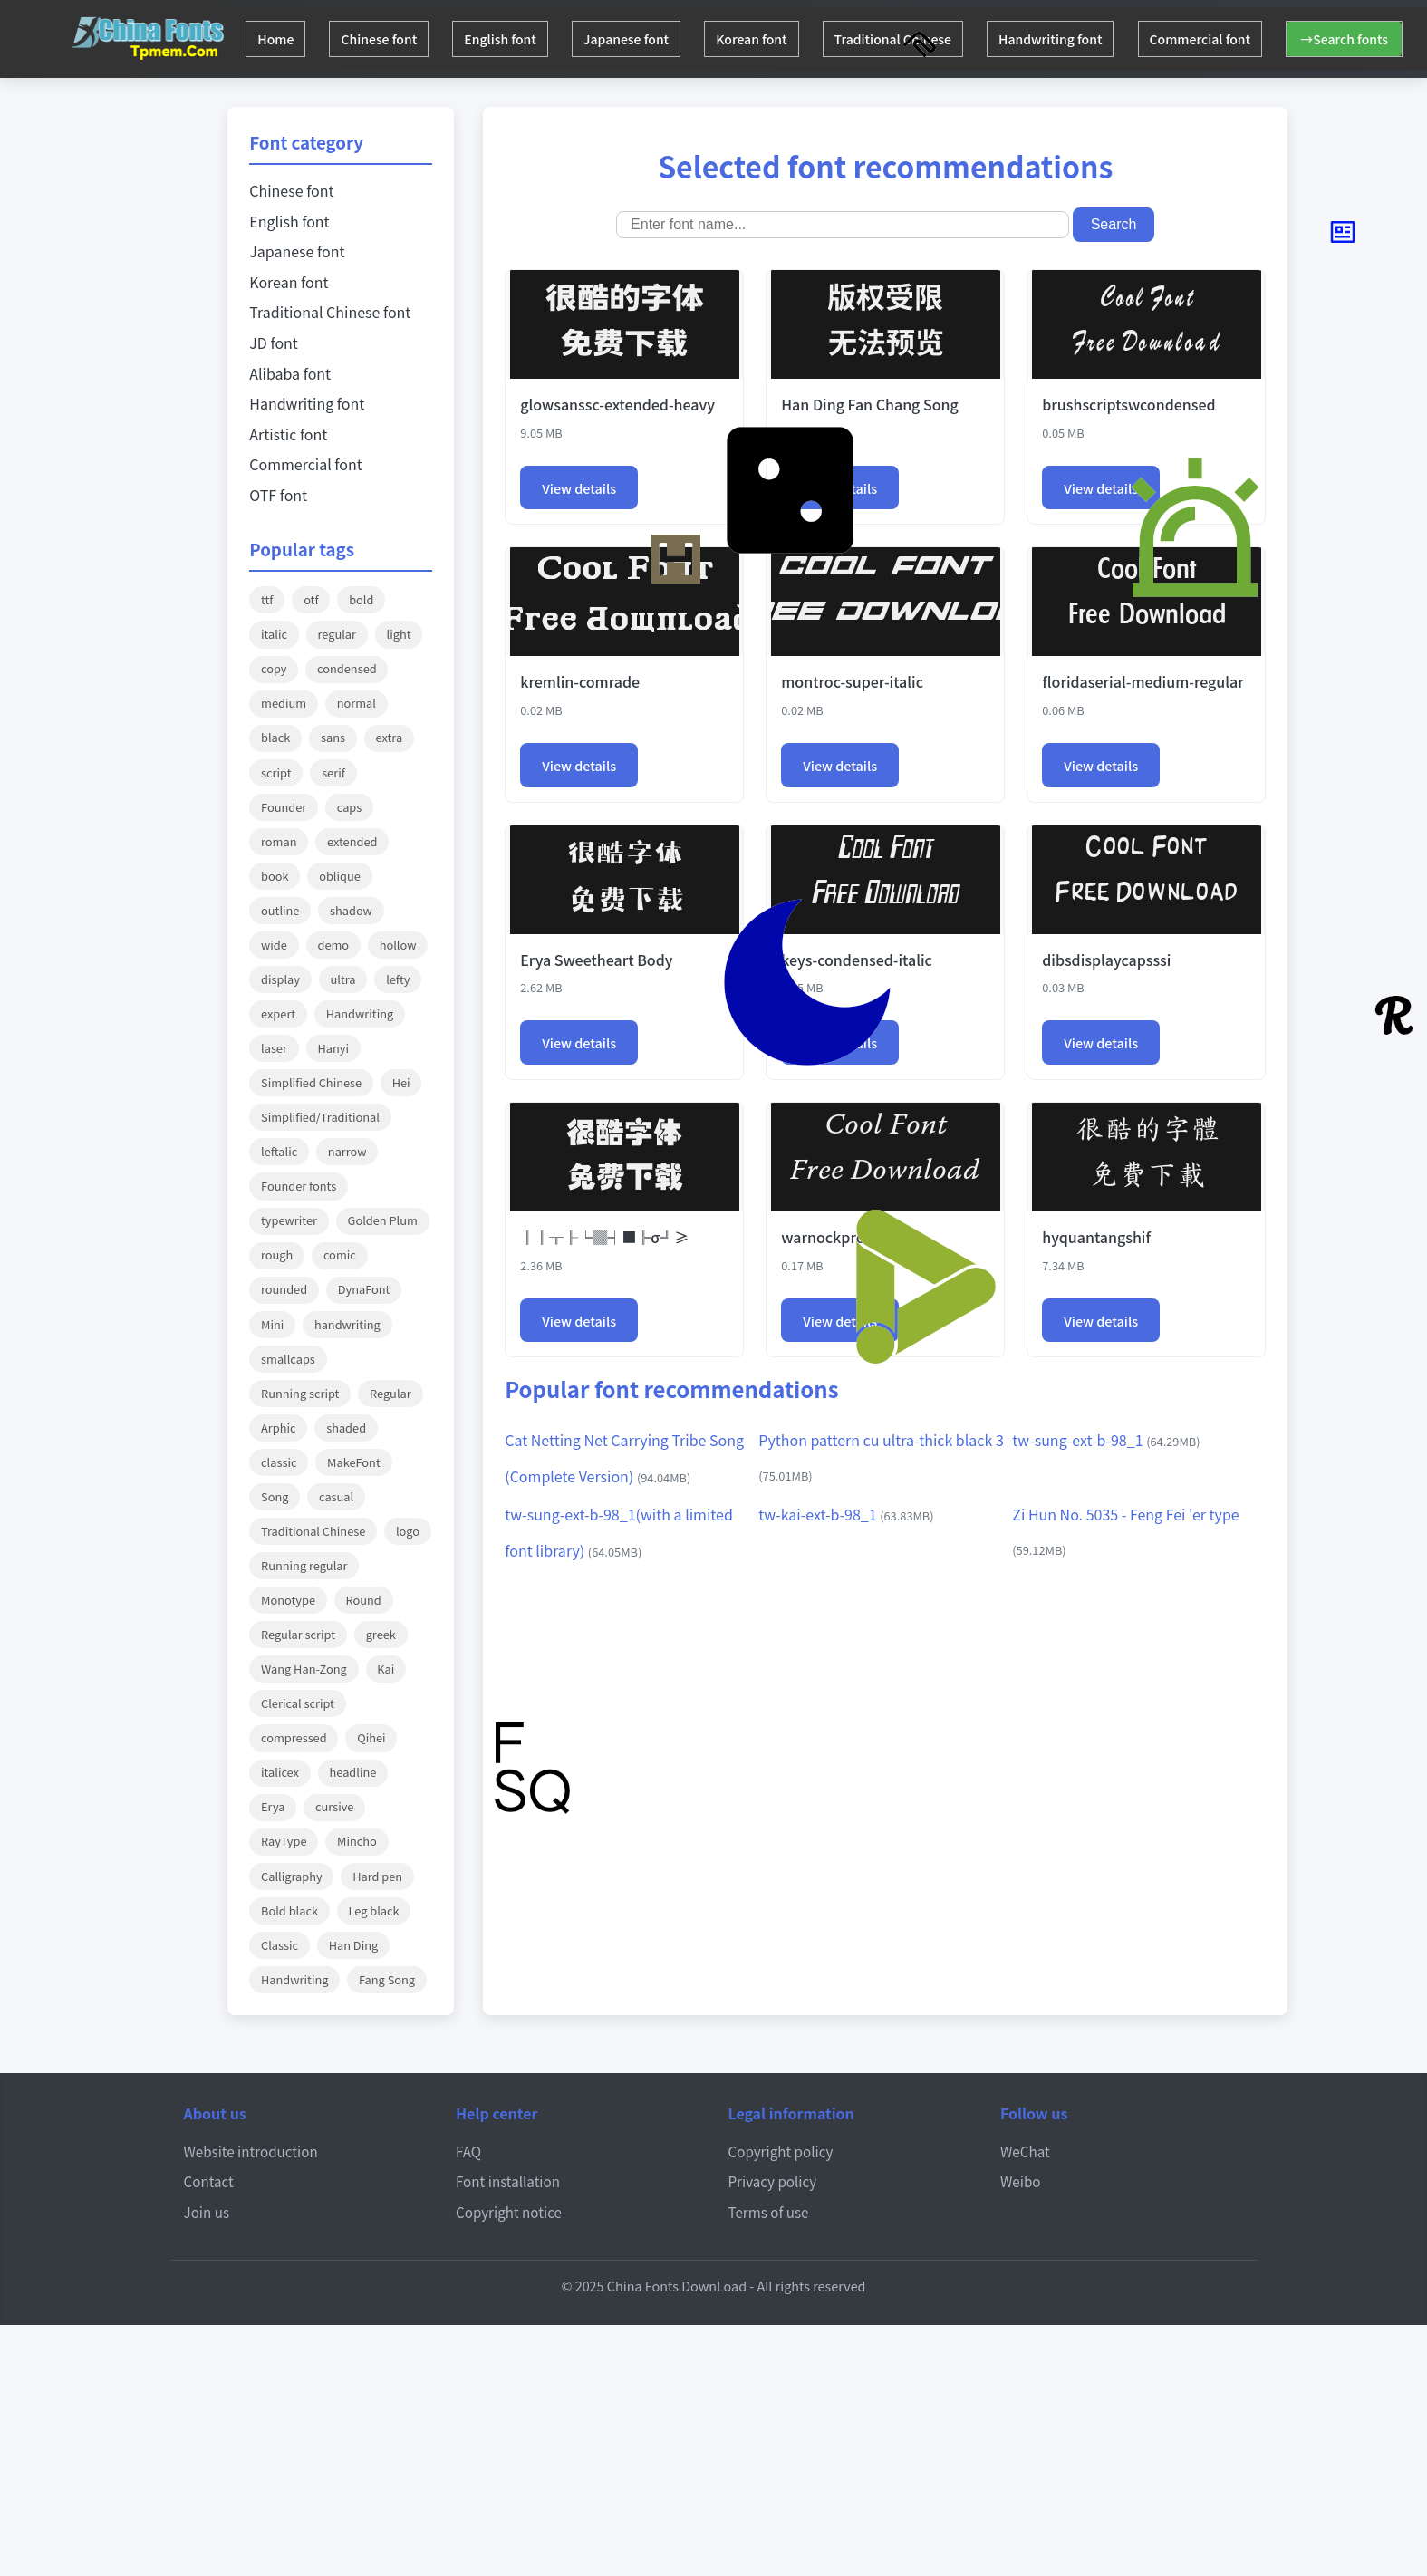 The width and height of the screenshot is (1427, 2576). Describe the element at coordinates (676, 559) in the screenshot. I see `hetzner cloud hosting service logo` at that location.